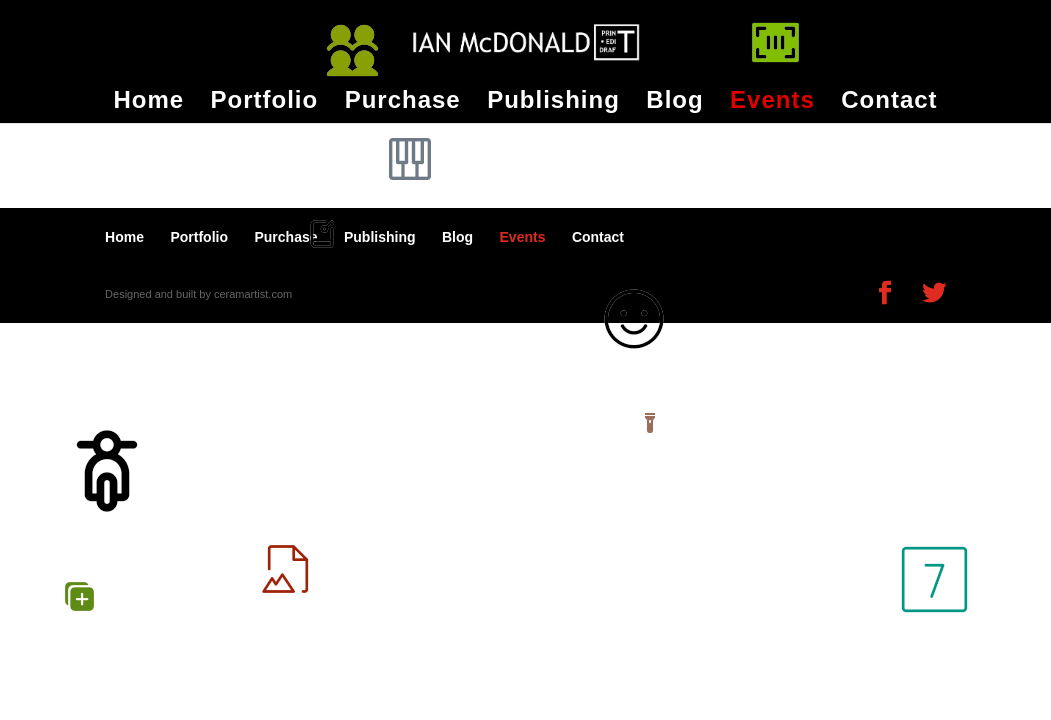 This screenshot has width=1051, height=720. Describe the element at coordinates (322, 234) in the screenshot. I see `access encrypted or password-protected documents` at that location.